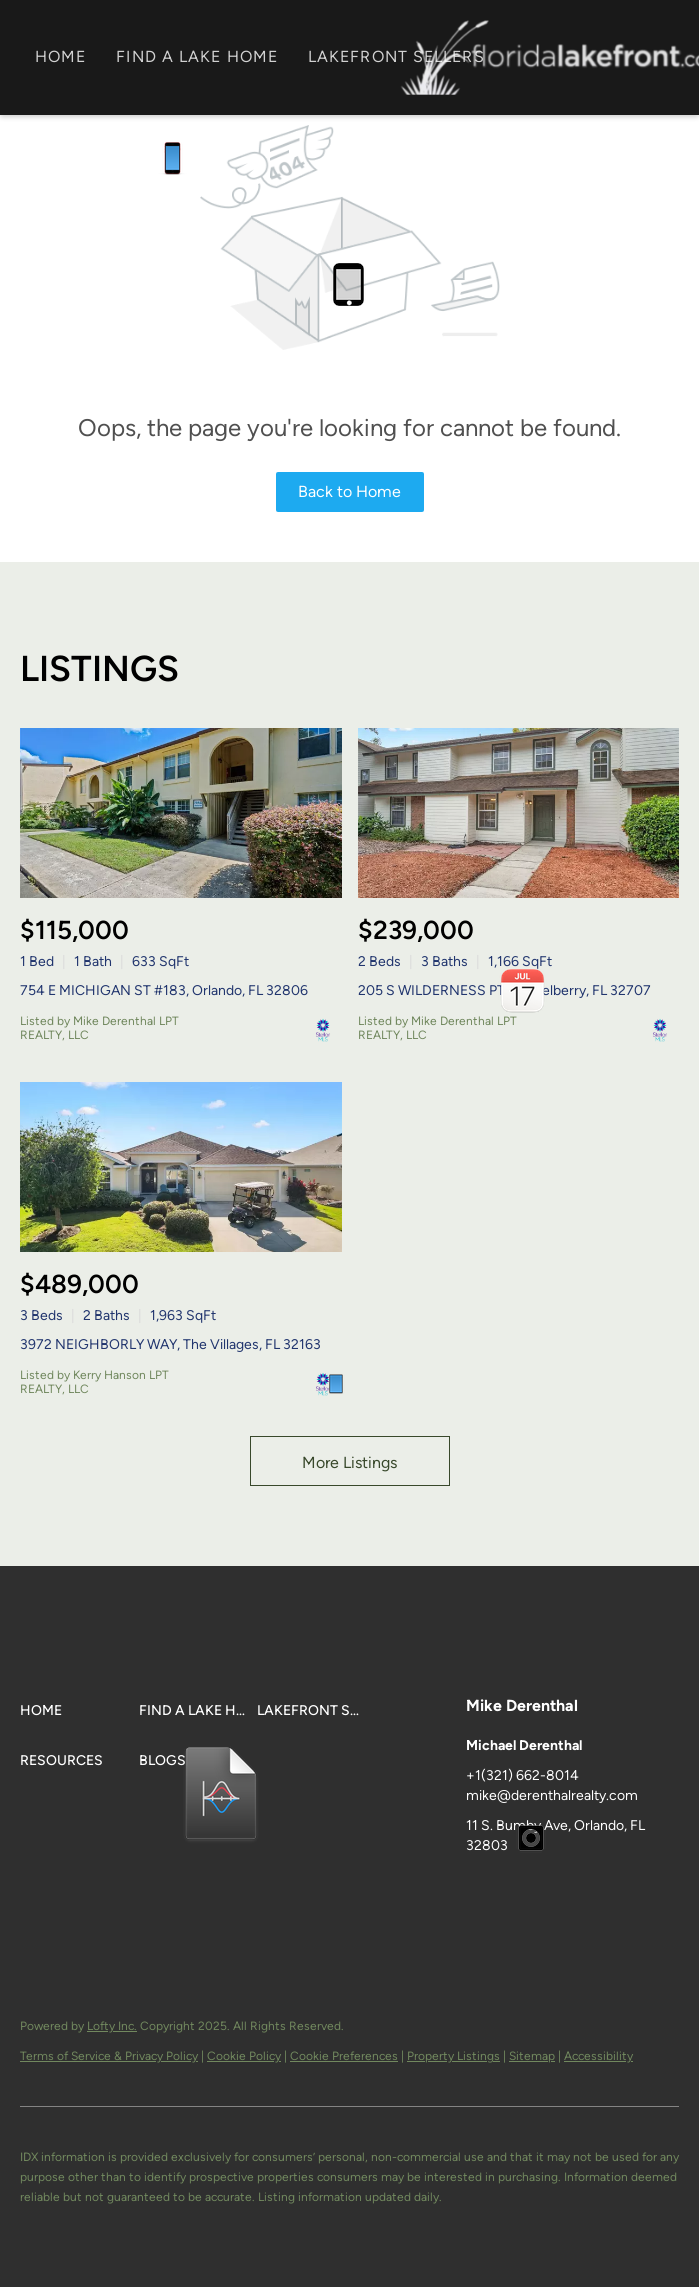 The width and height of the screenshot is (699, 2287). I want to click on iPod Shuffle device in sidebar, so click(531, 1838).